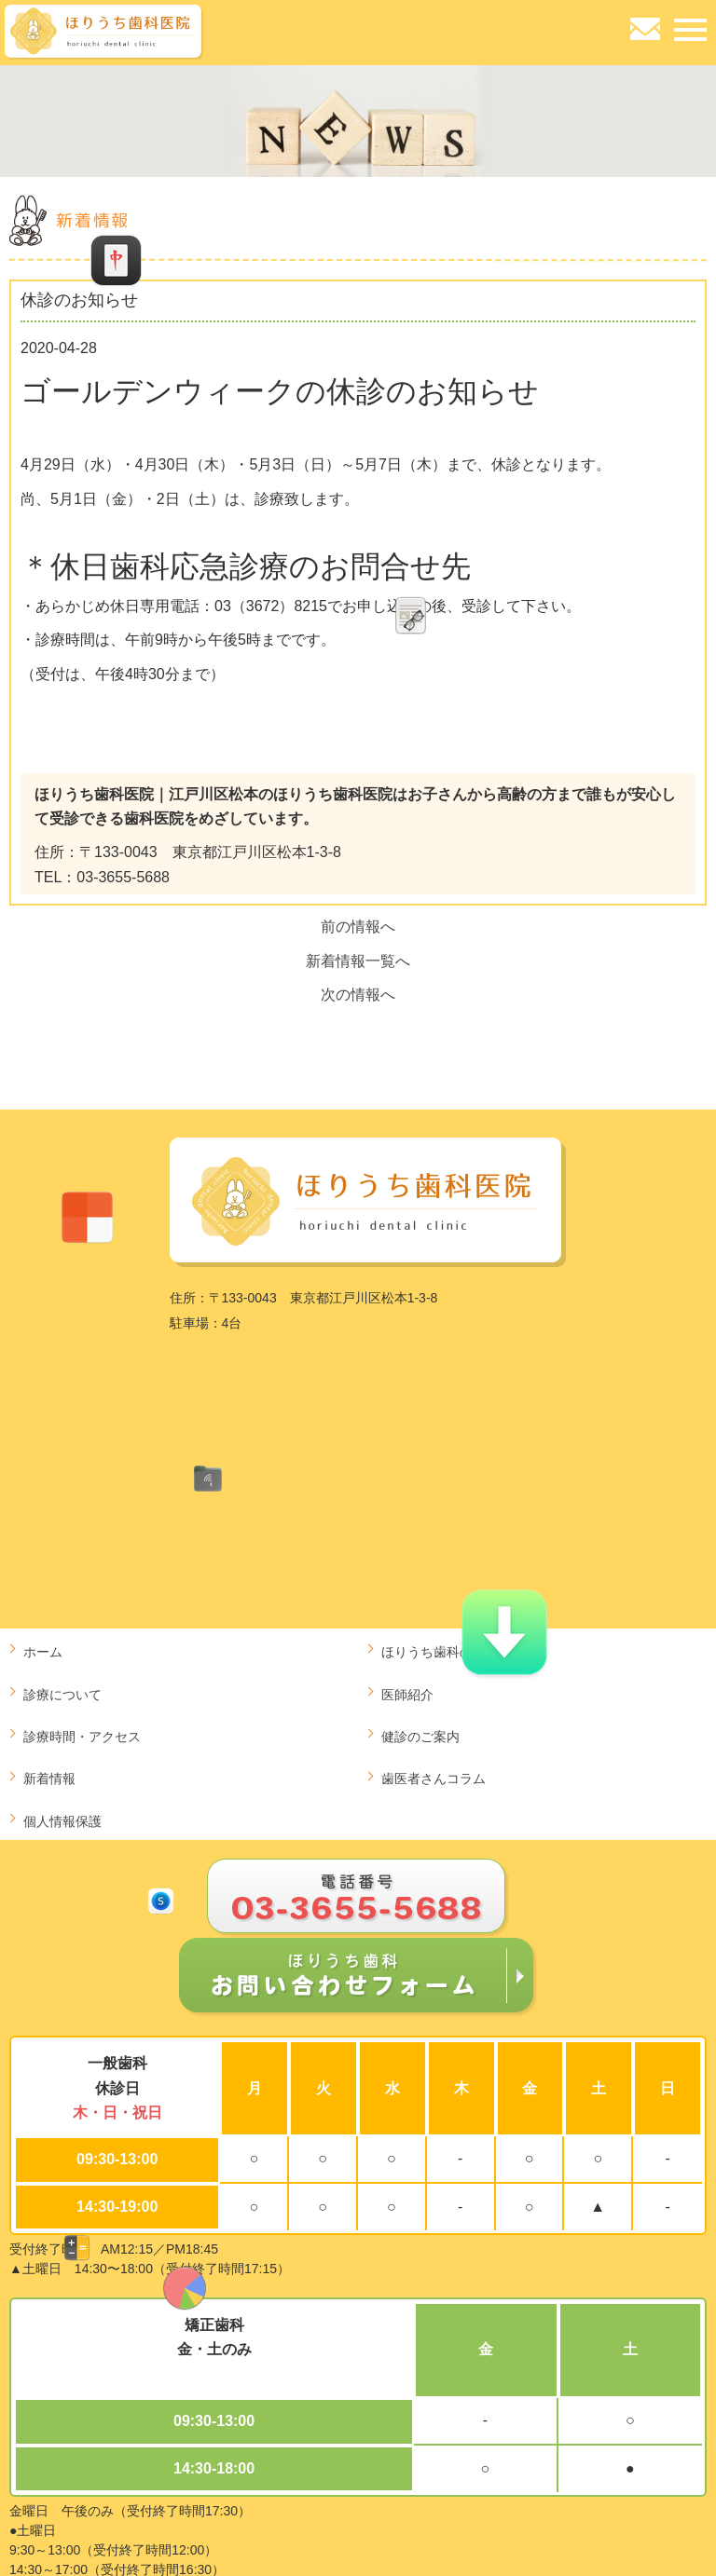 The image size is (716, 2576). What do you see at coordinates (208, 1479) in the screenshot?
I see `open insync cloud sync folder` at bounding box center [208, 1479].